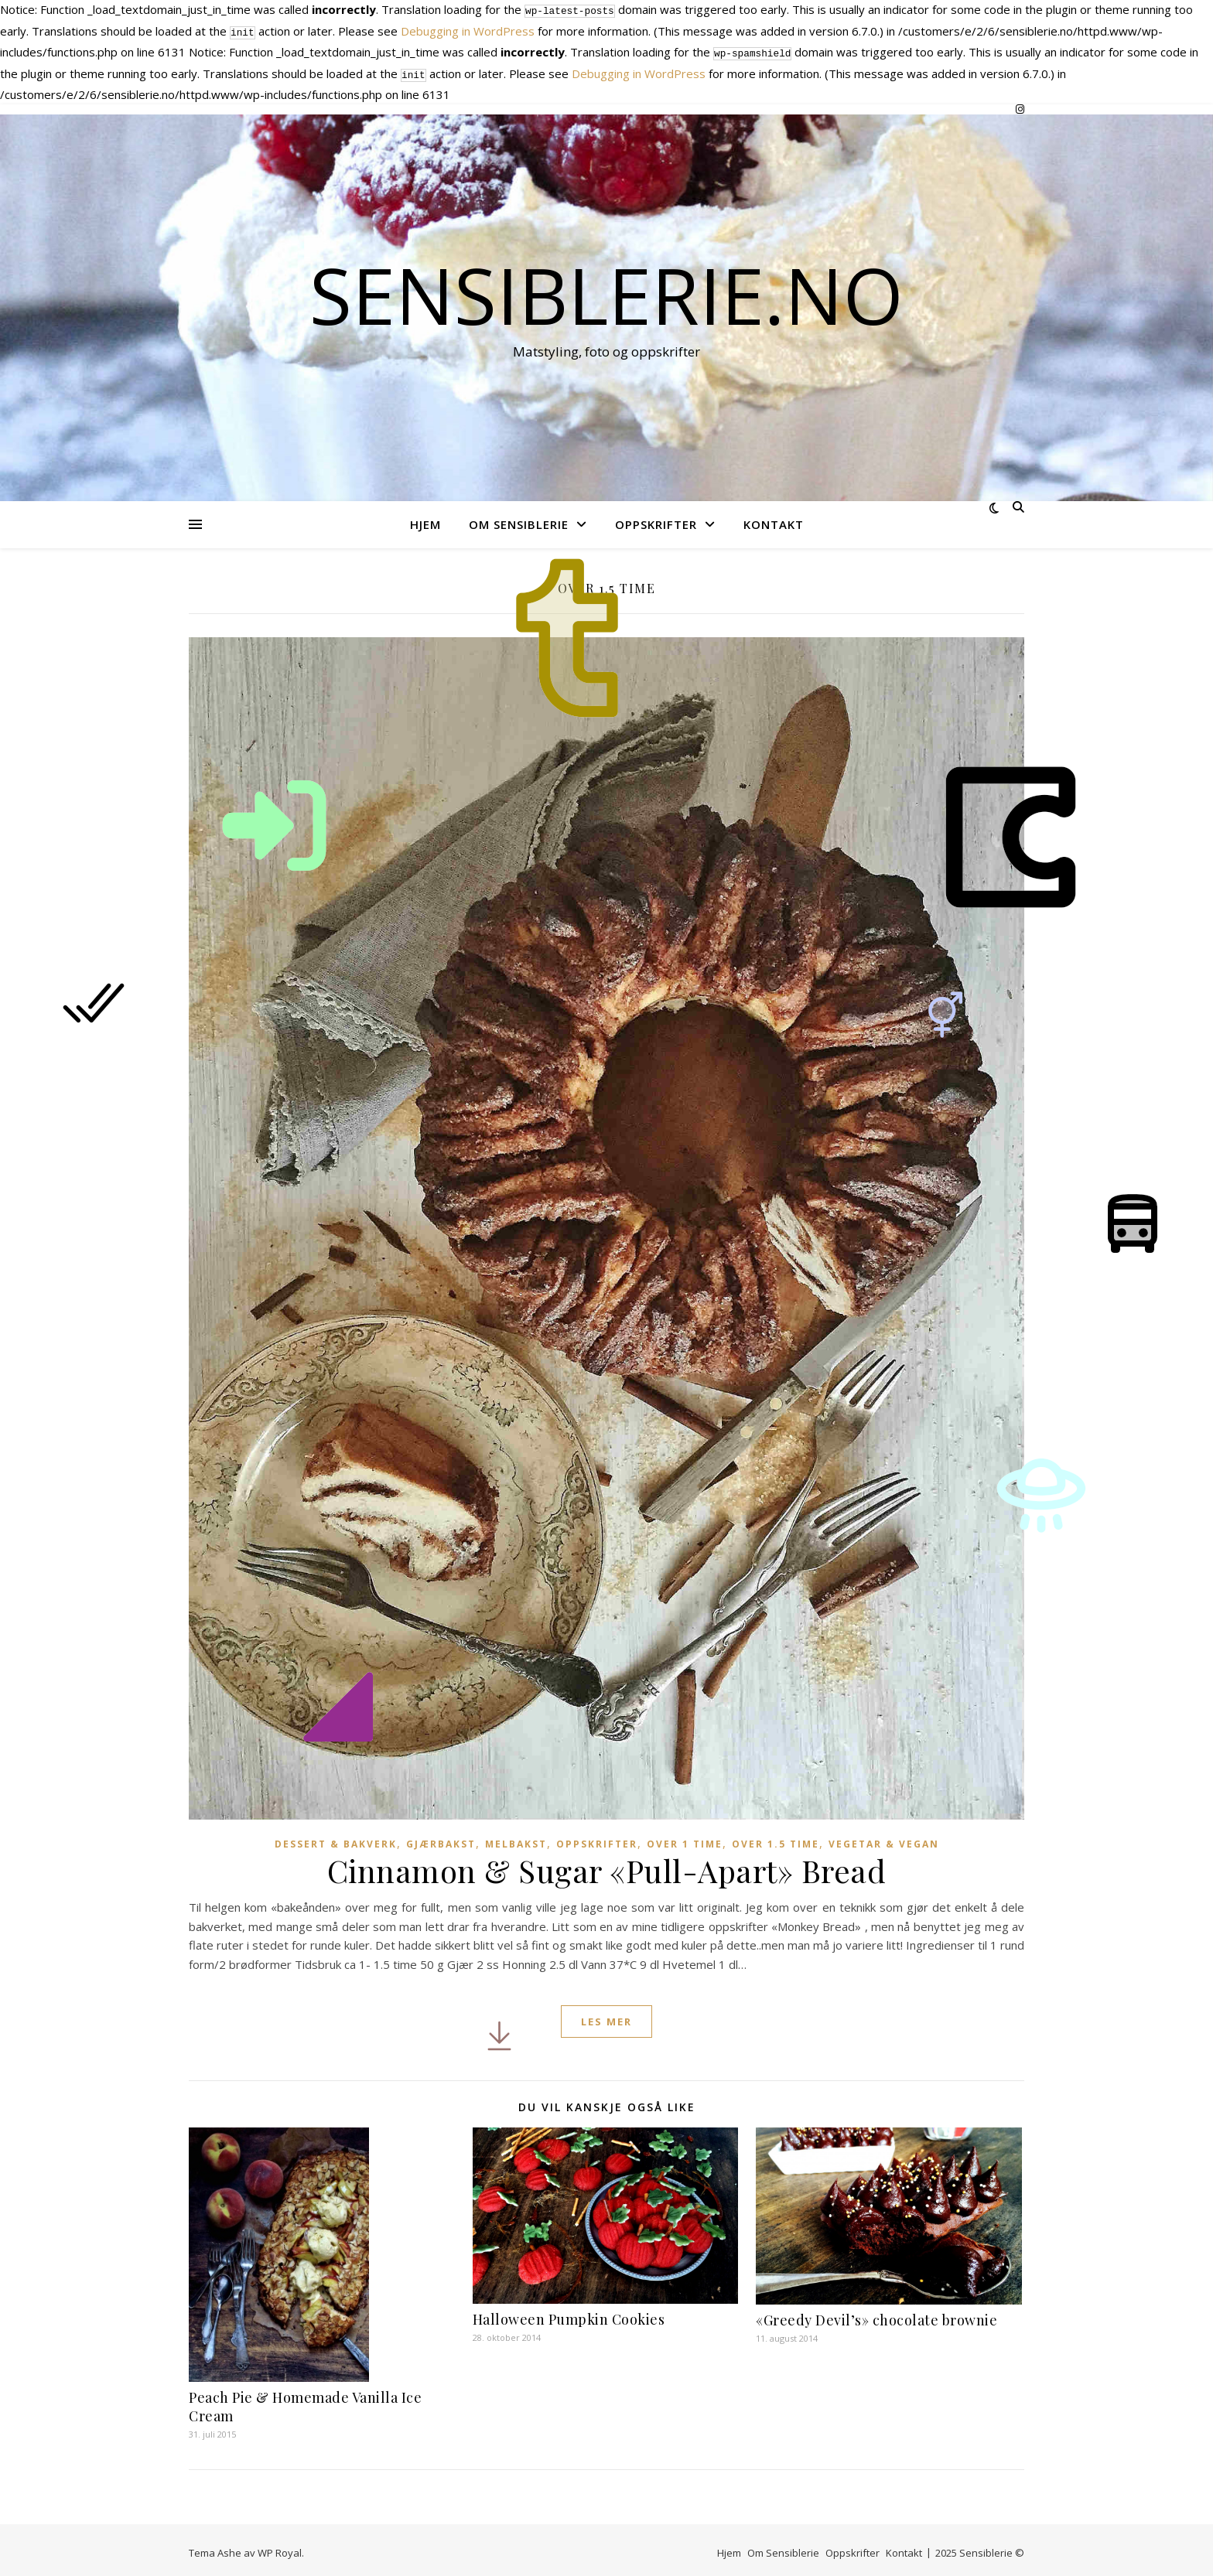  Describe the element at coordinates (567, 638) in the screenshot. I see `open the Tumblr app` at that location.